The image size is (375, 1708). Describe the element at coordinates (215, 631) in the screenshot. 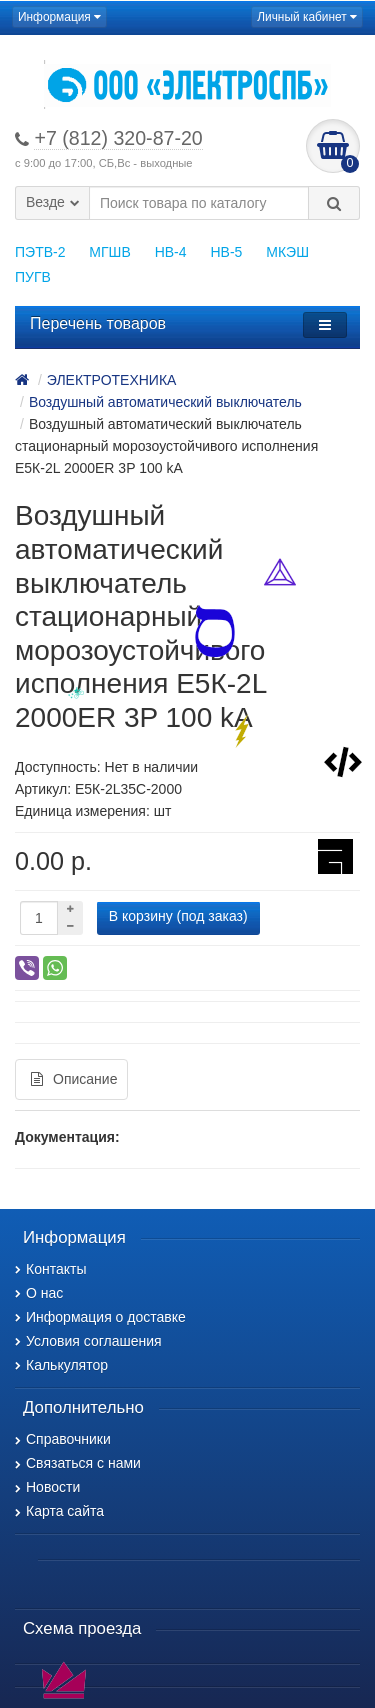

I see `open the Sefaria app` at that location.